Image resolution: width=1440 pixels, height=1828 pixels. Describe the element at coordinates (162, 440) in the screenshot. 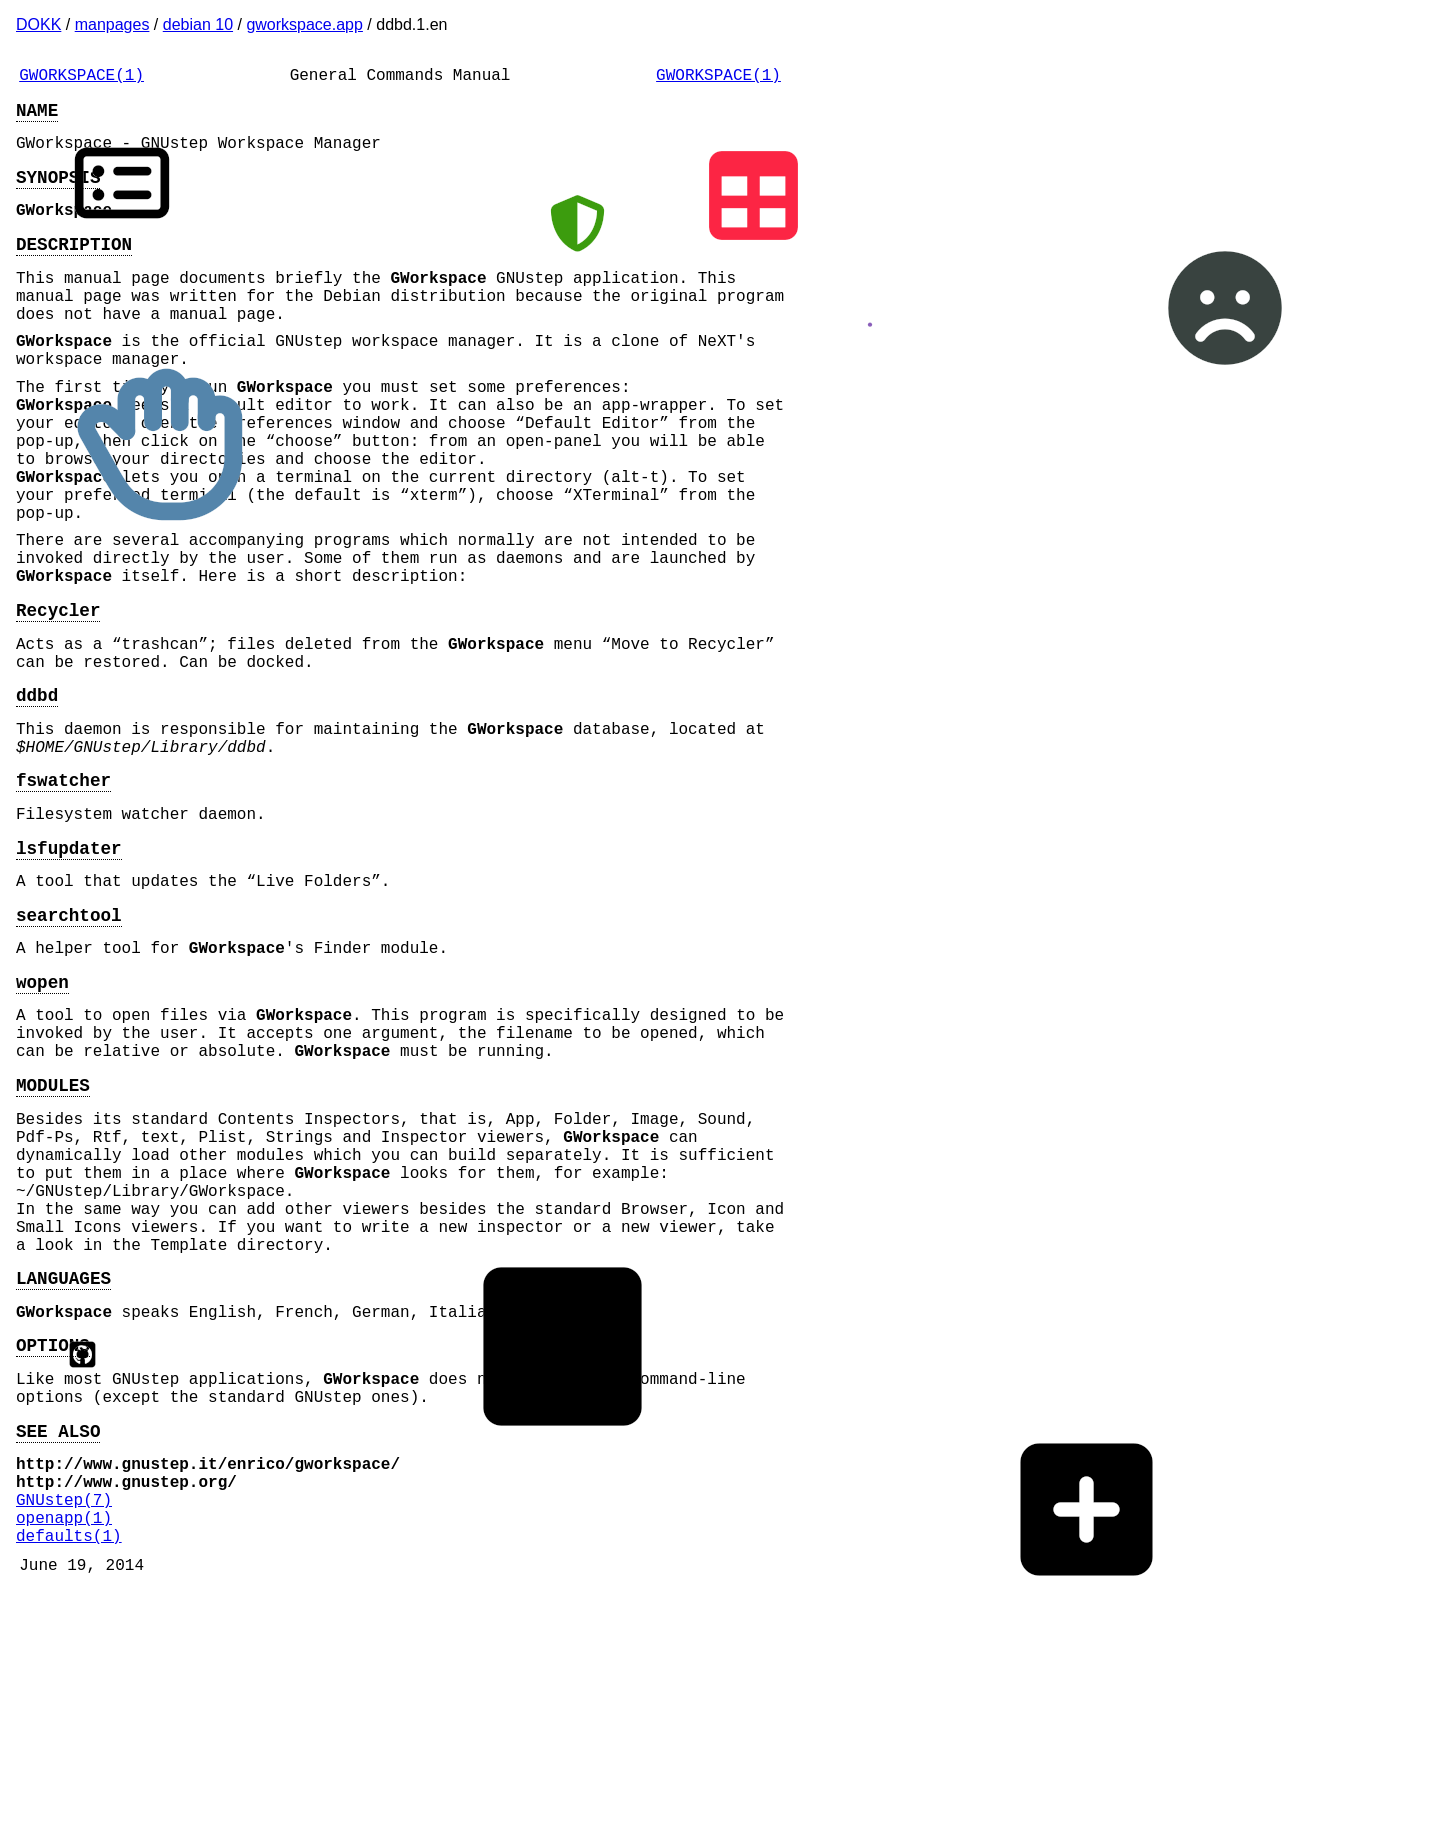

I see `drag to reorder or move an item` at that location.